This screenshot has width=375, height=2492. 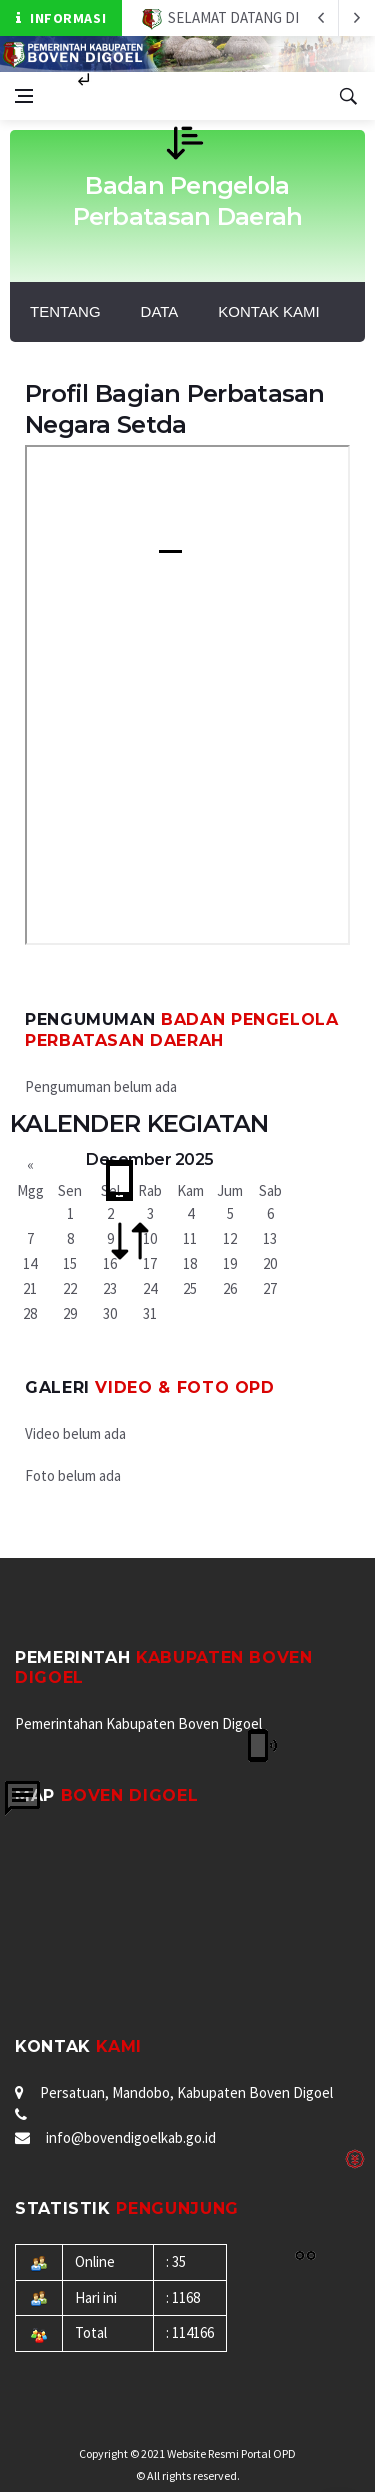 I want to click on sort items from smallest to largest, so click(x=185, y=143).